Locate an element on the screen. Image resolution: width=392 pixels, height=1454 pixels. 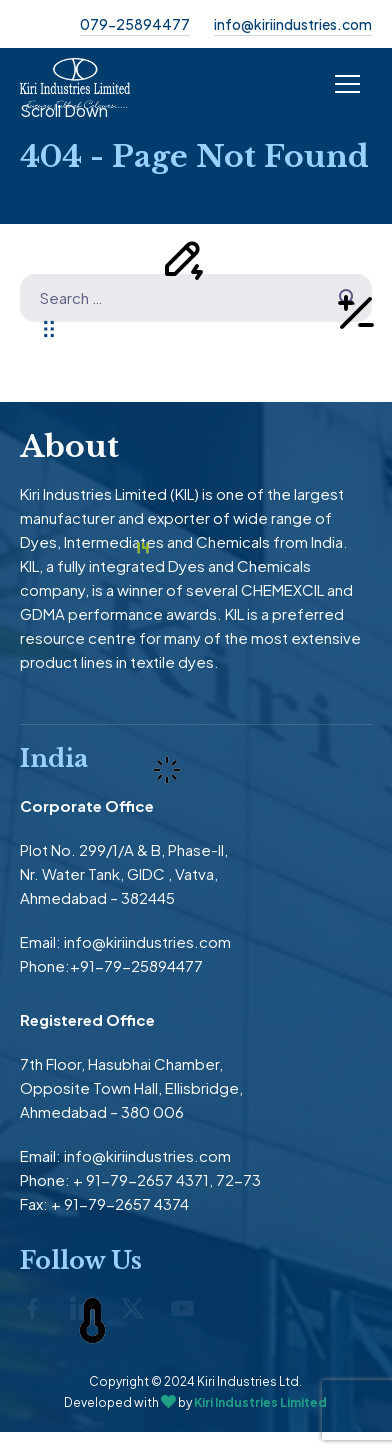
toggle between adding and subtracting values is located at coordinates (356, 313).